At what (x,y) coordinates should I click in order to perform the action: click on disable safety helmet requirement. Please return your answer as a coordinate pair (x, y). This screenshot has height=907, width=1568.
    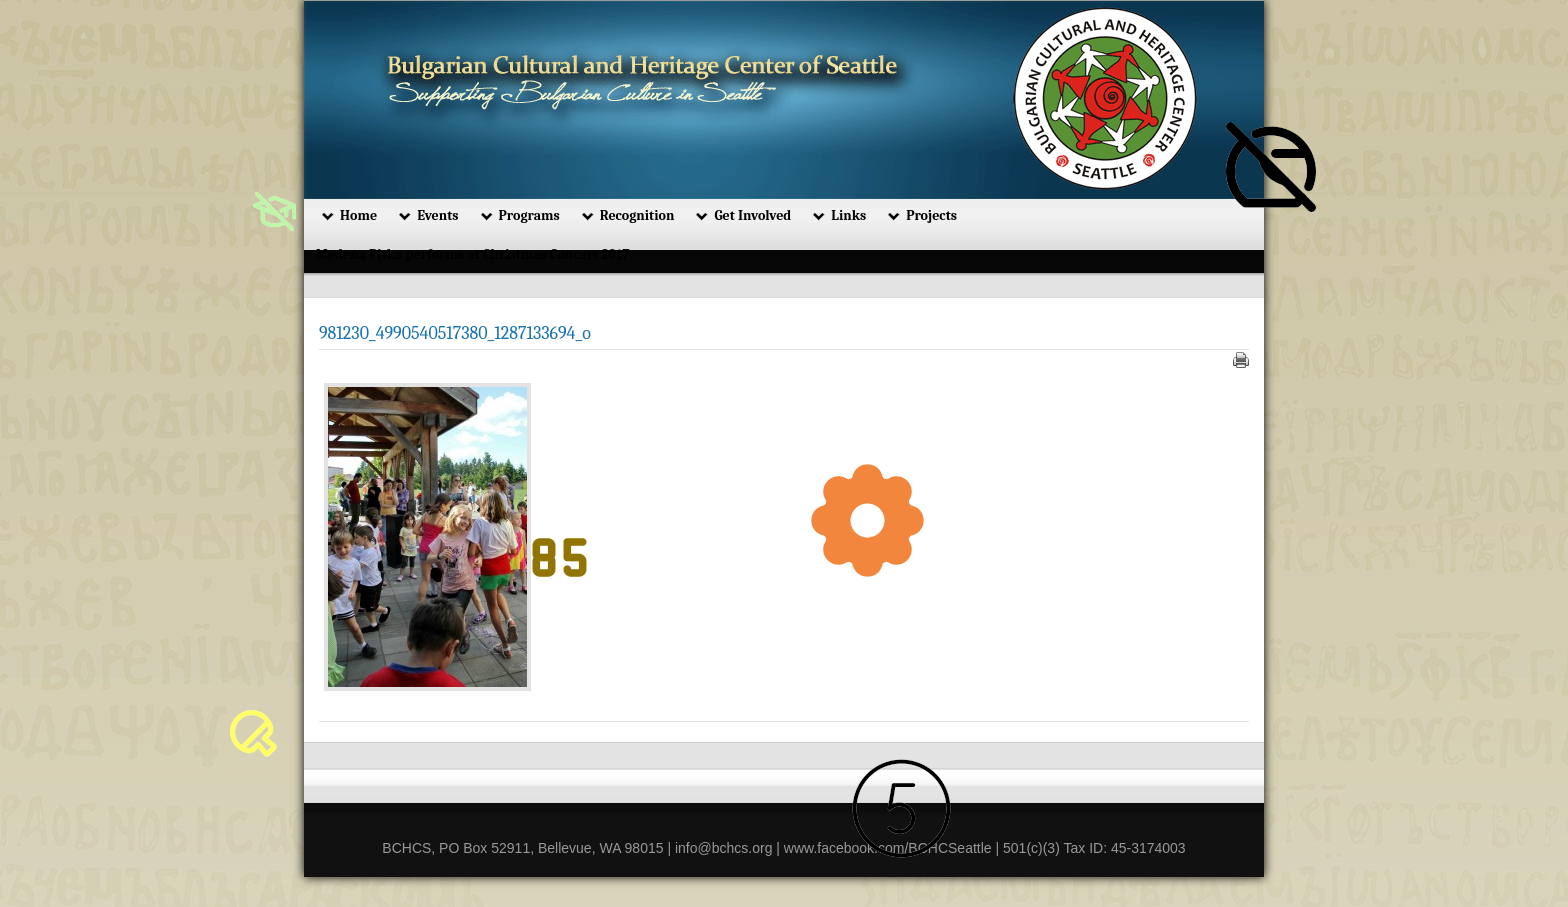
    Looking at the image, I should click on (1271, 167).